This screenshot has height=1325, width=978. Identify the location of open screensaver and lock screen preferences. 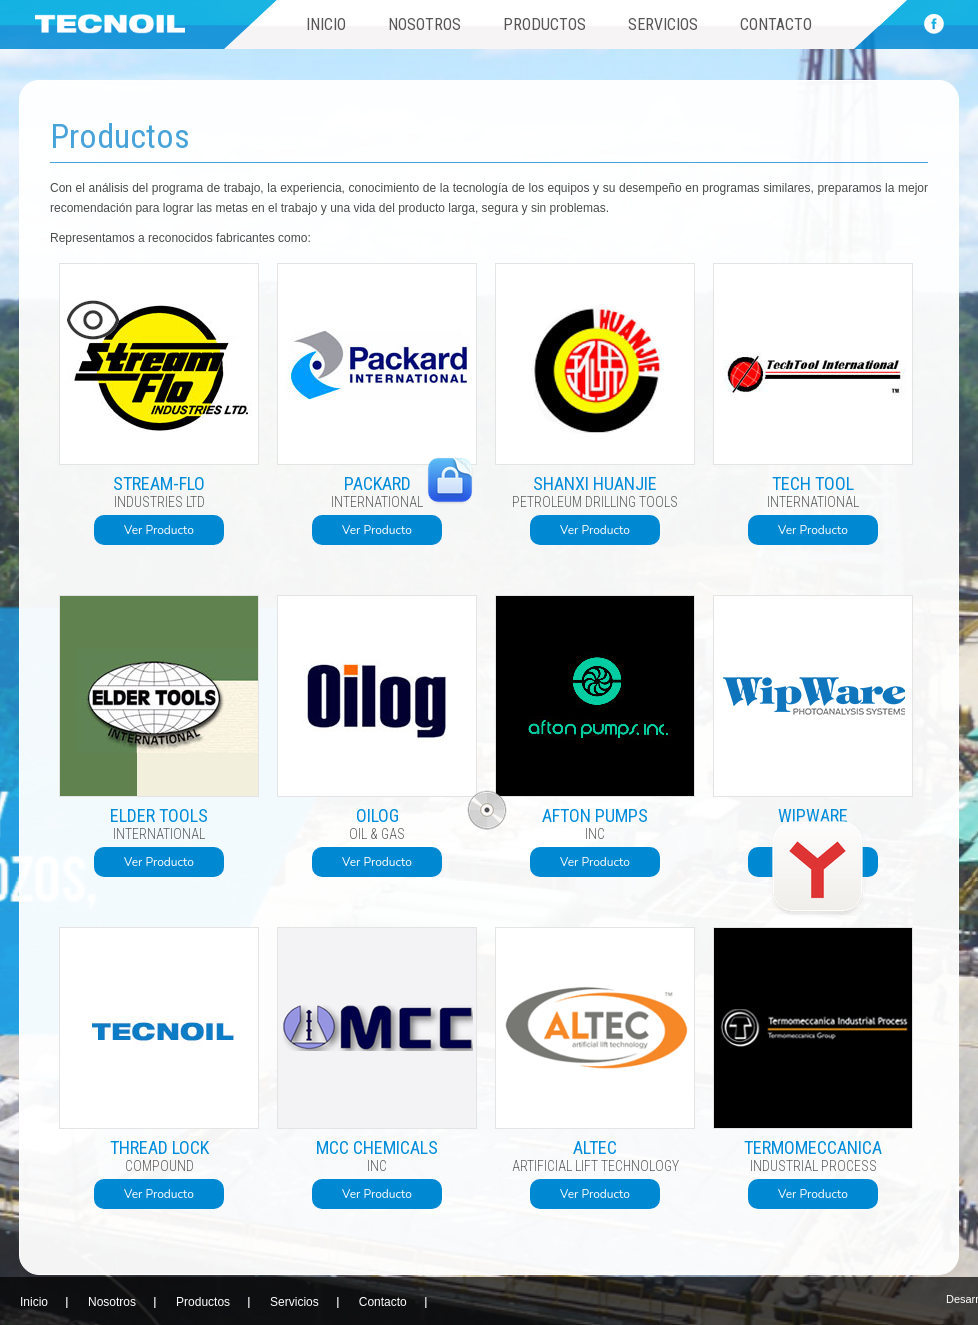
(450, 480).